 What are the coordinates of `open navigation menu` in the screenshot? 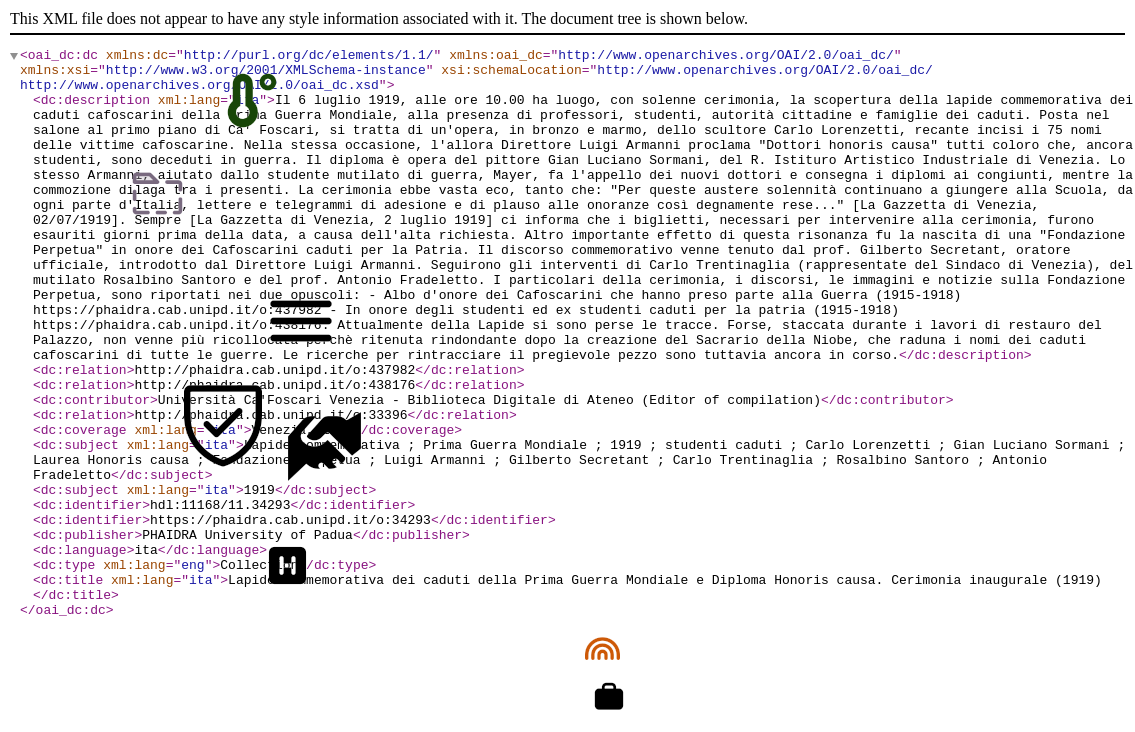 It's located at (301, 321).